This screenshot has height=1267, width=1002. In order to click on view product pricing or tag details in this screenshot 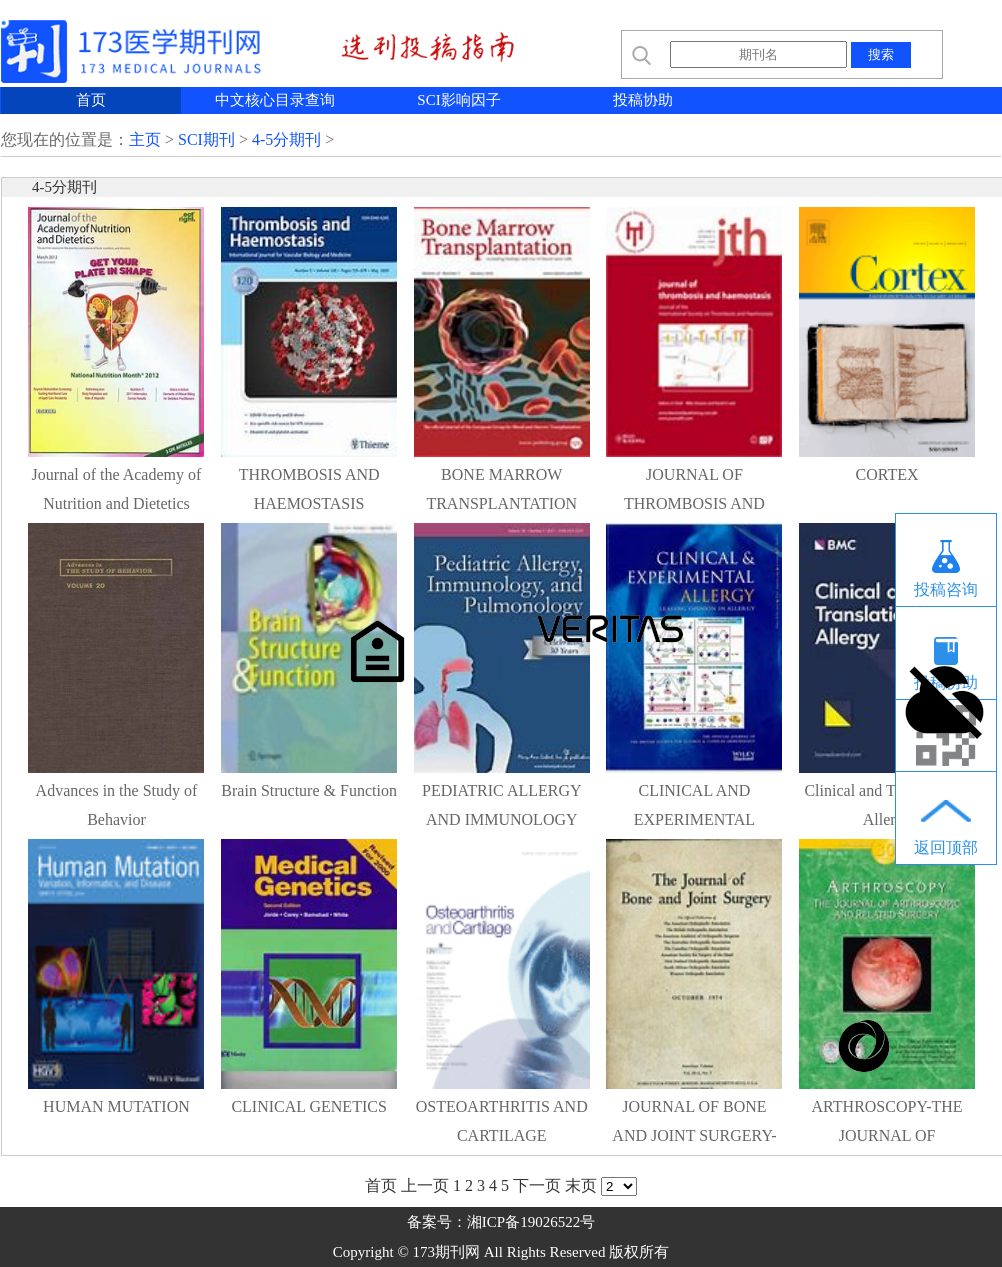, I will do `click(377, 652)`.